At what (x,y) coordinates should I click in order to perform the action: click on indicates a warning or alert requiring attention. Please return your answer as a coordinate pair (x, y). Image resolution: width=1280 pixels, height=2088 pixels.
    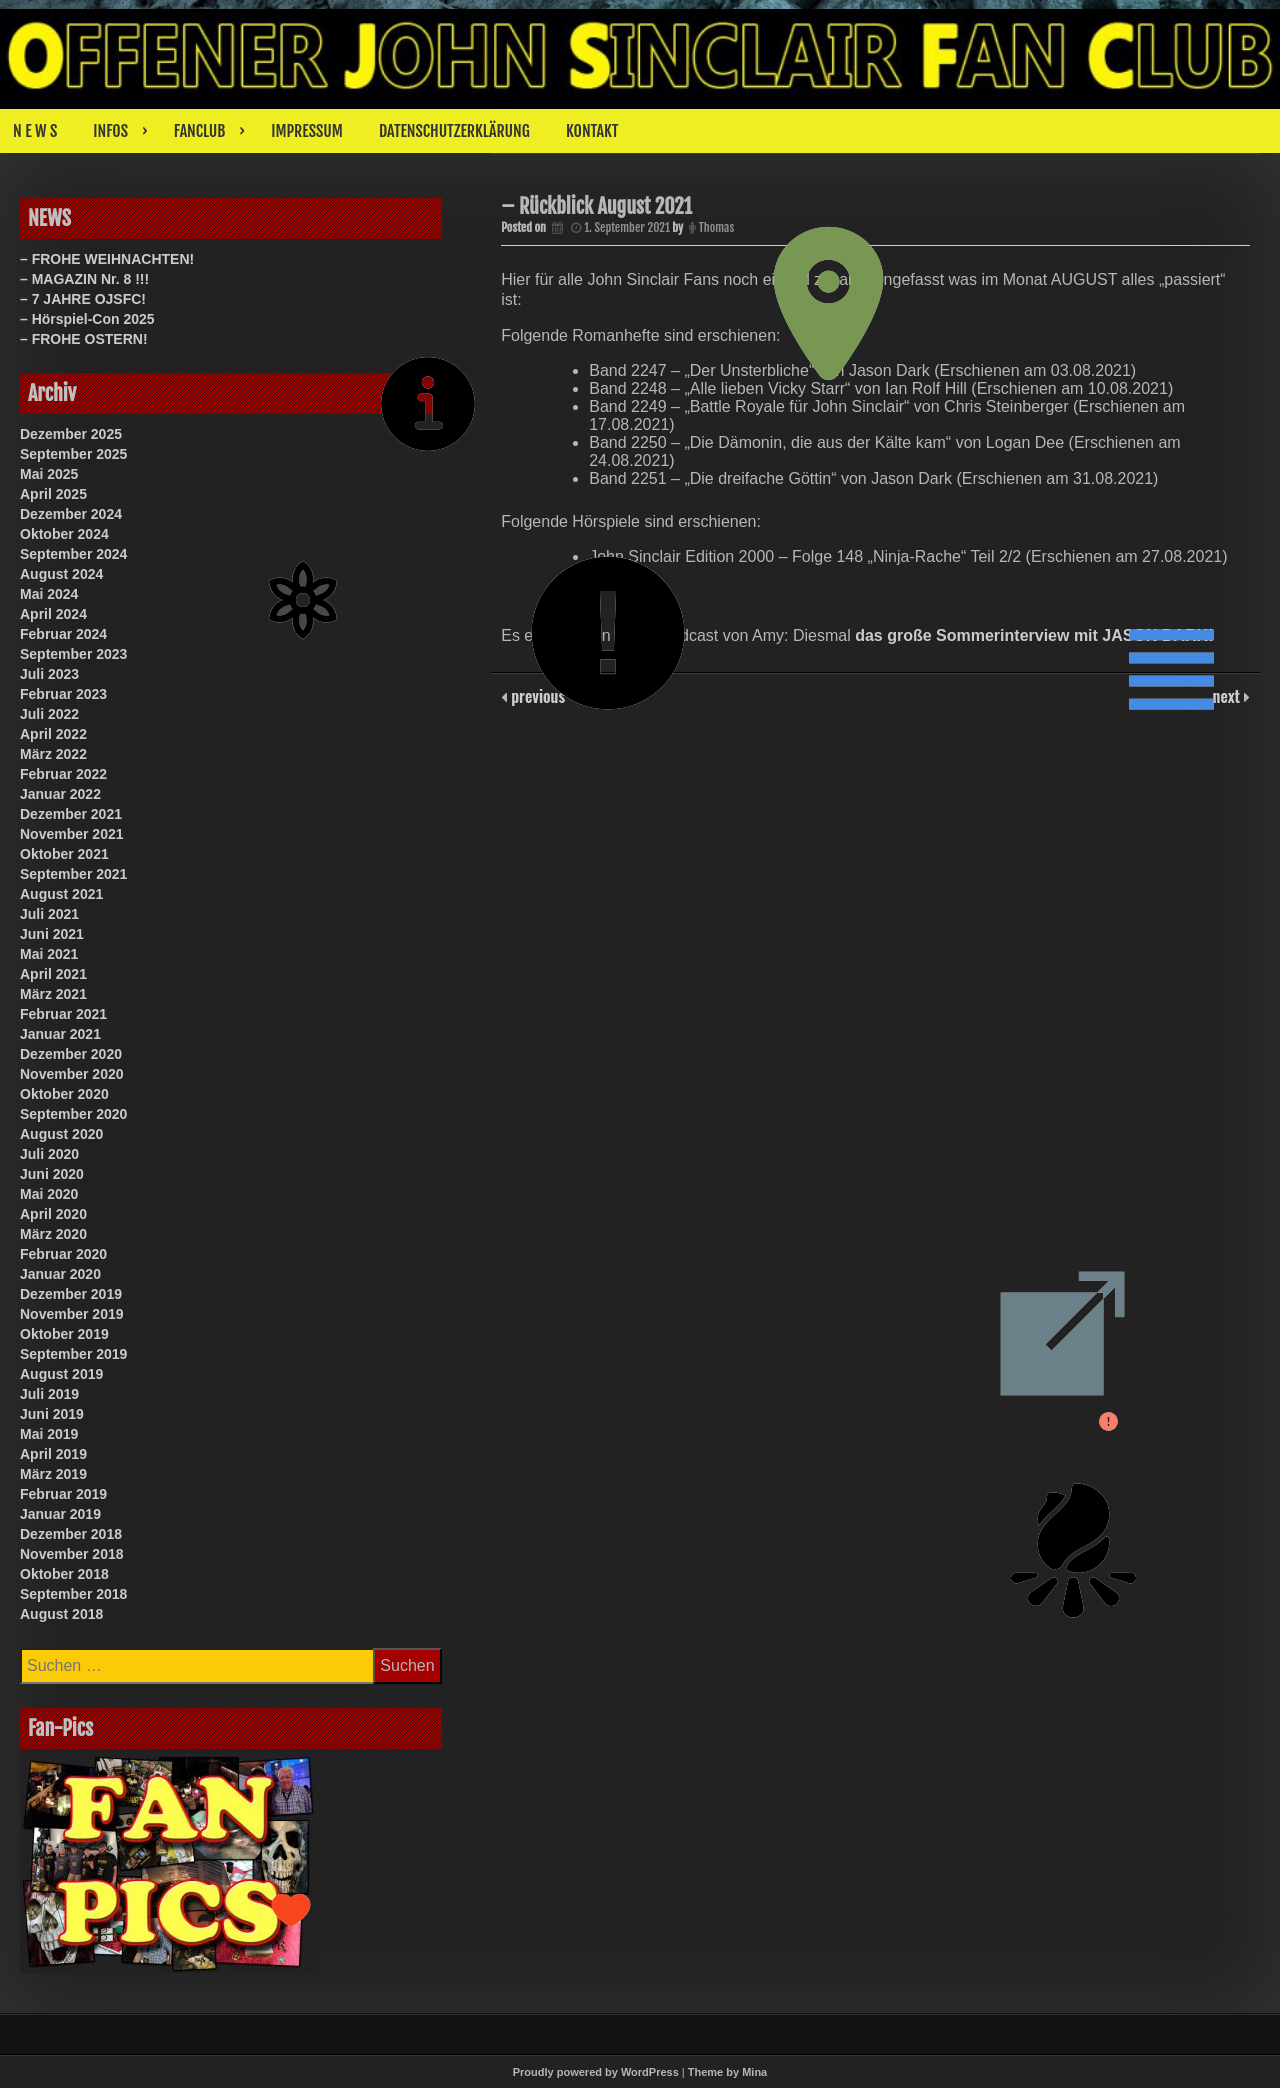
    Looking at the image, I should click on (1108, 1421).